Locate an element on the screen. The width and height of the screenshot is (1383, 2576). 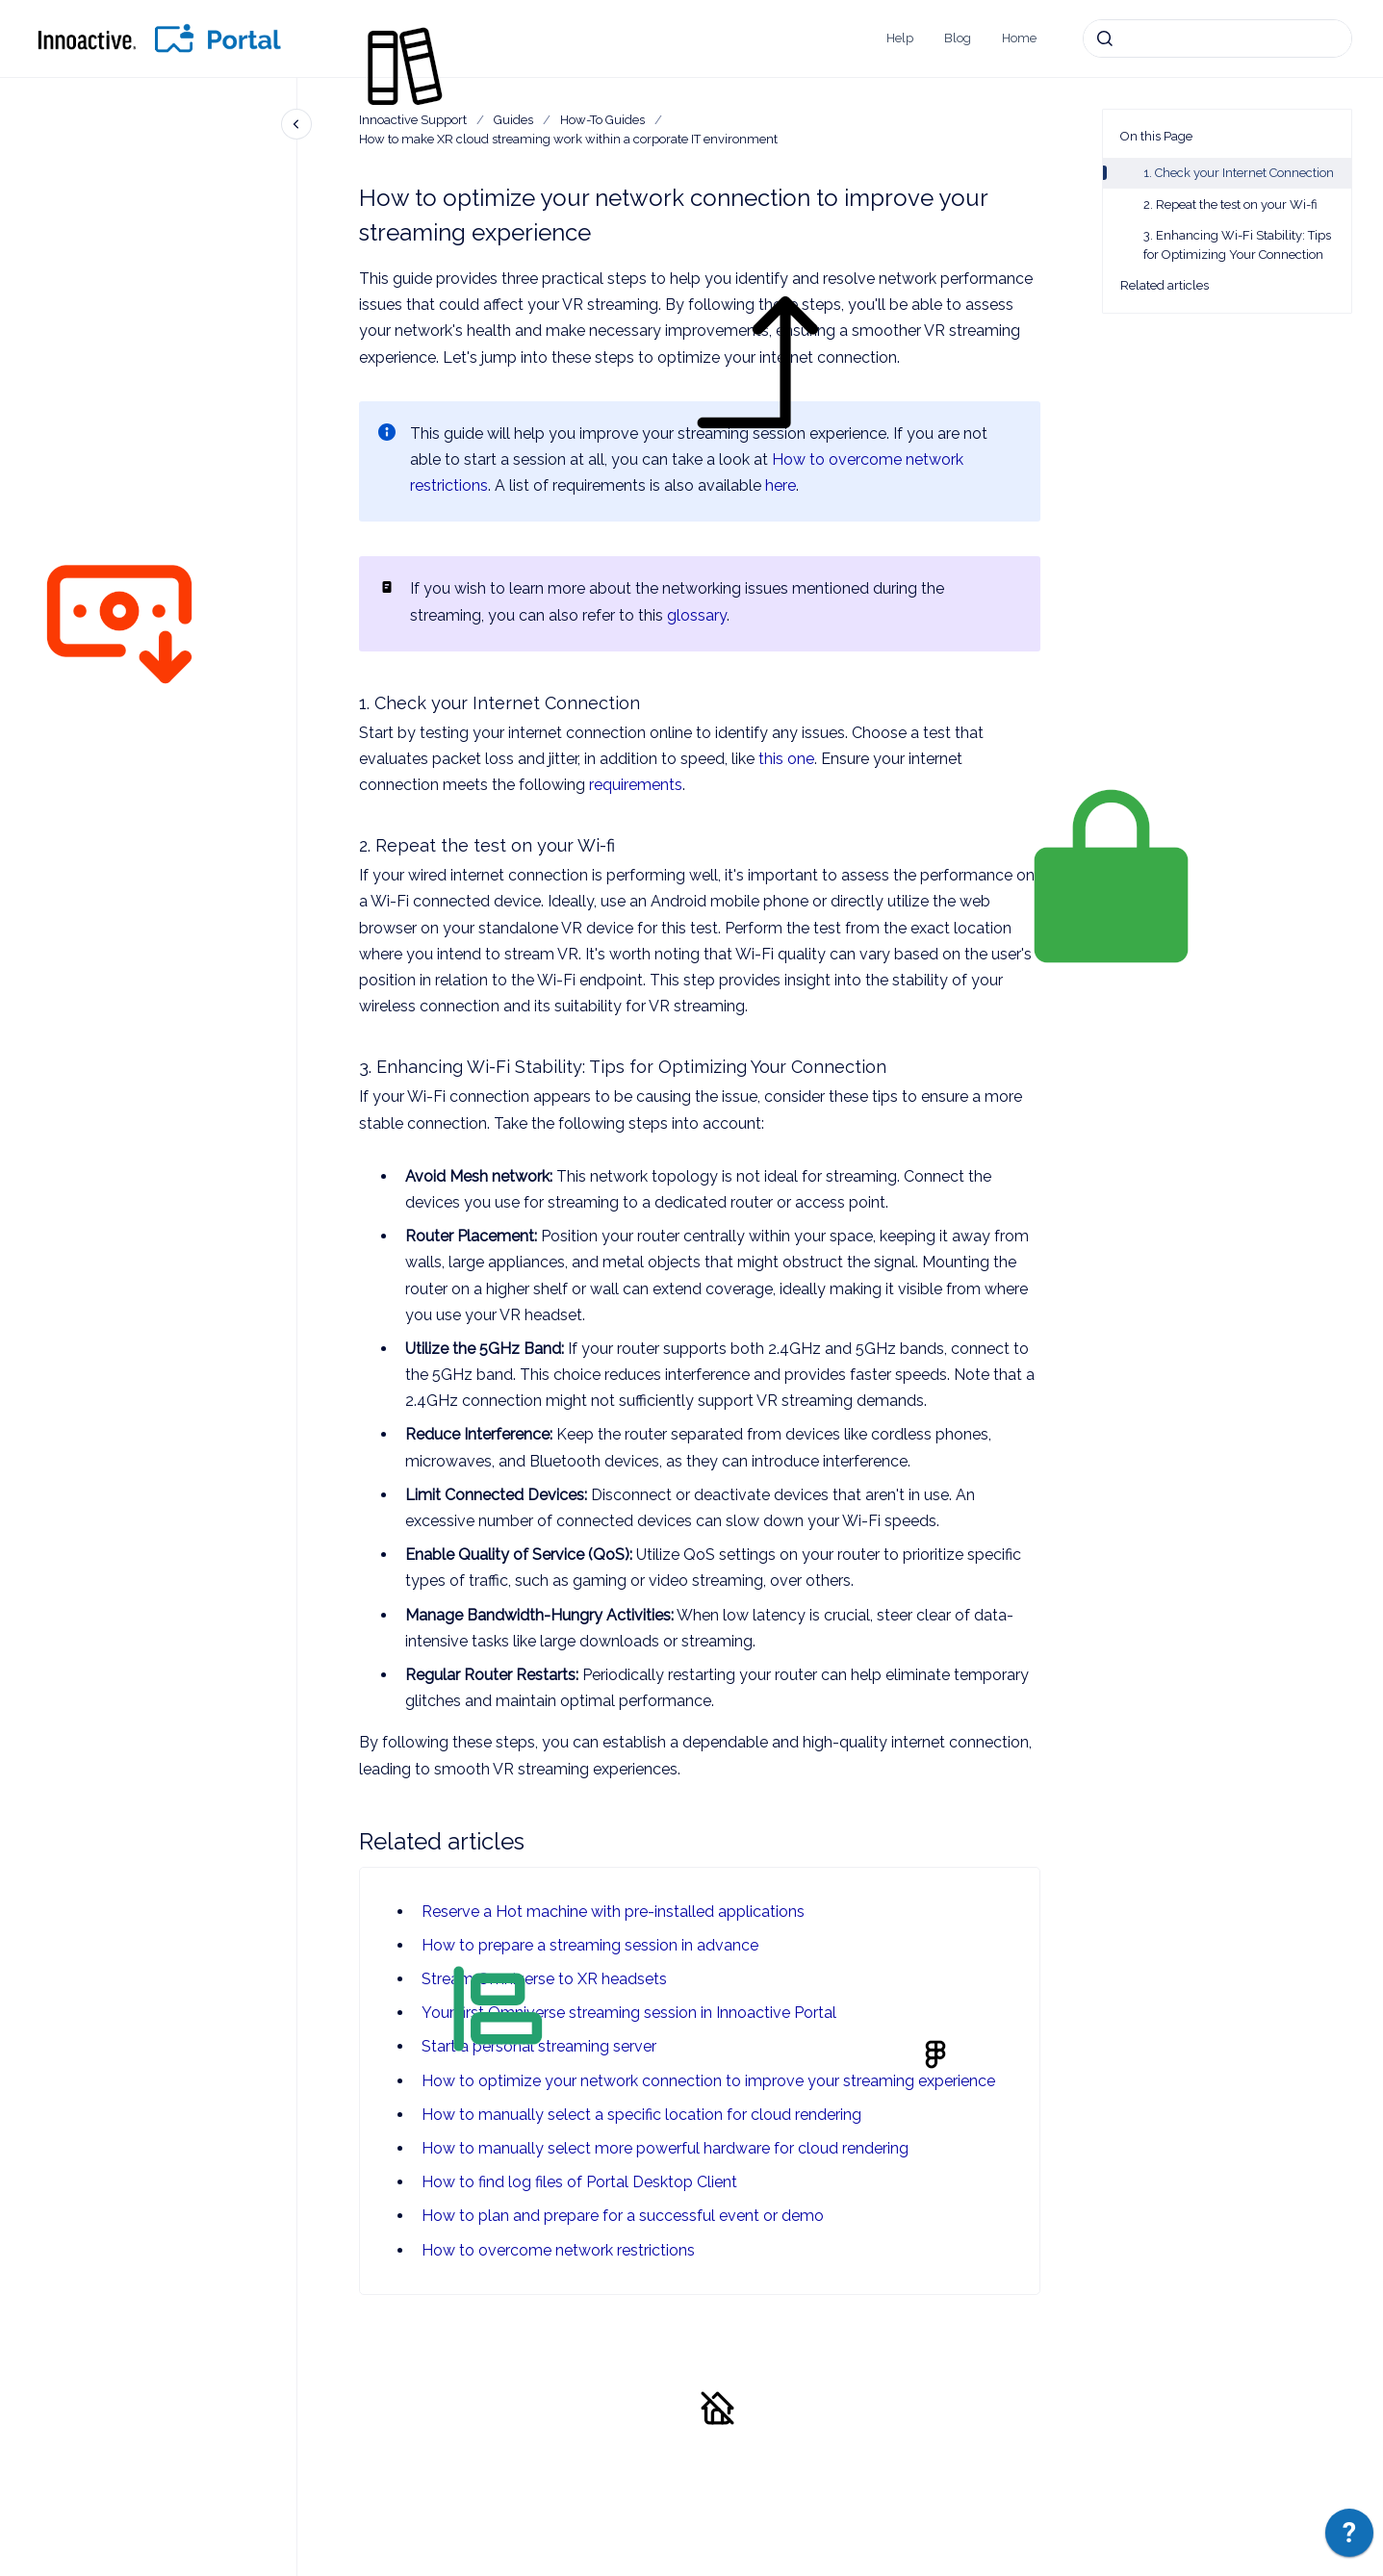
receive a payment or deposit is located at coordinates (119, 611).